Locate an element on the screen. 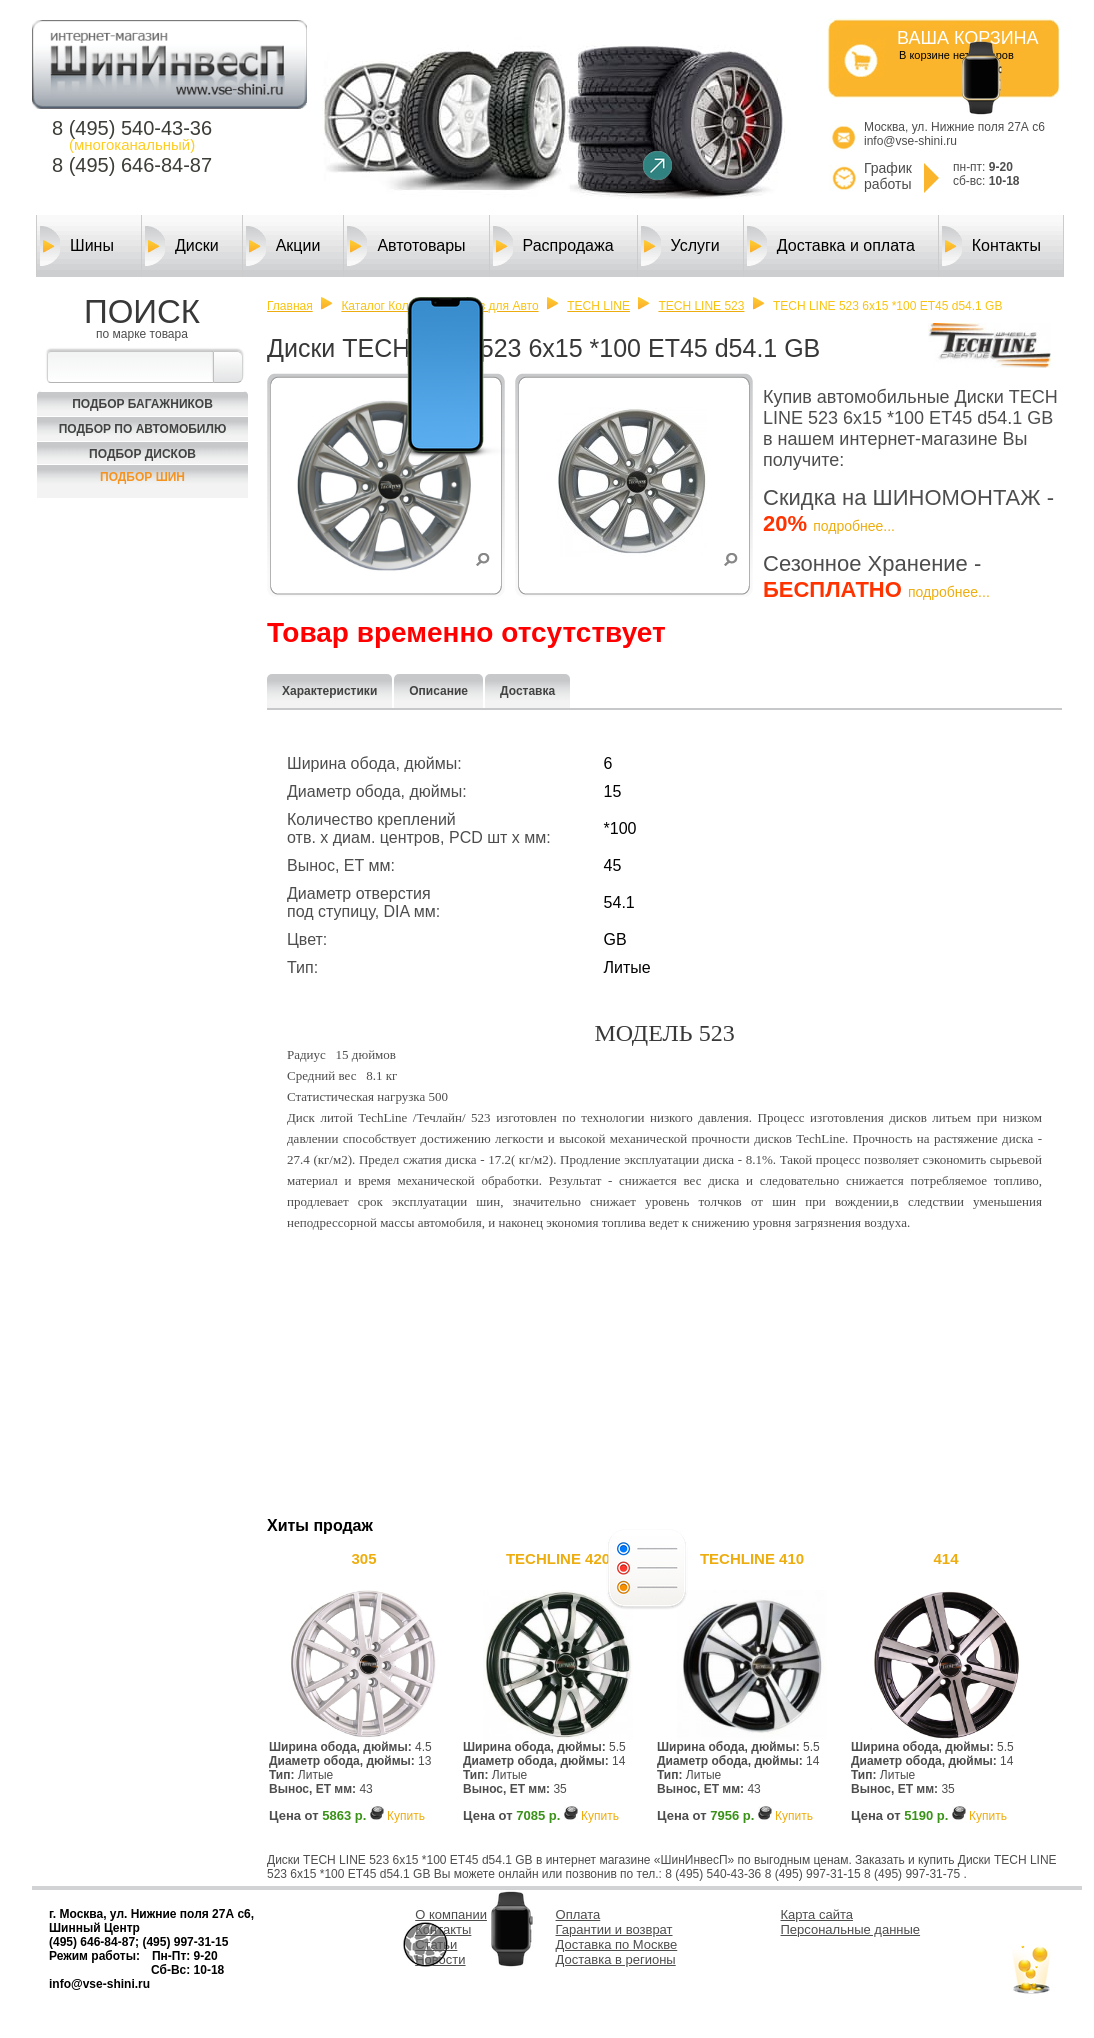  indicates a symbolic link or shortcut to another file is located at coordinates (657, 165).